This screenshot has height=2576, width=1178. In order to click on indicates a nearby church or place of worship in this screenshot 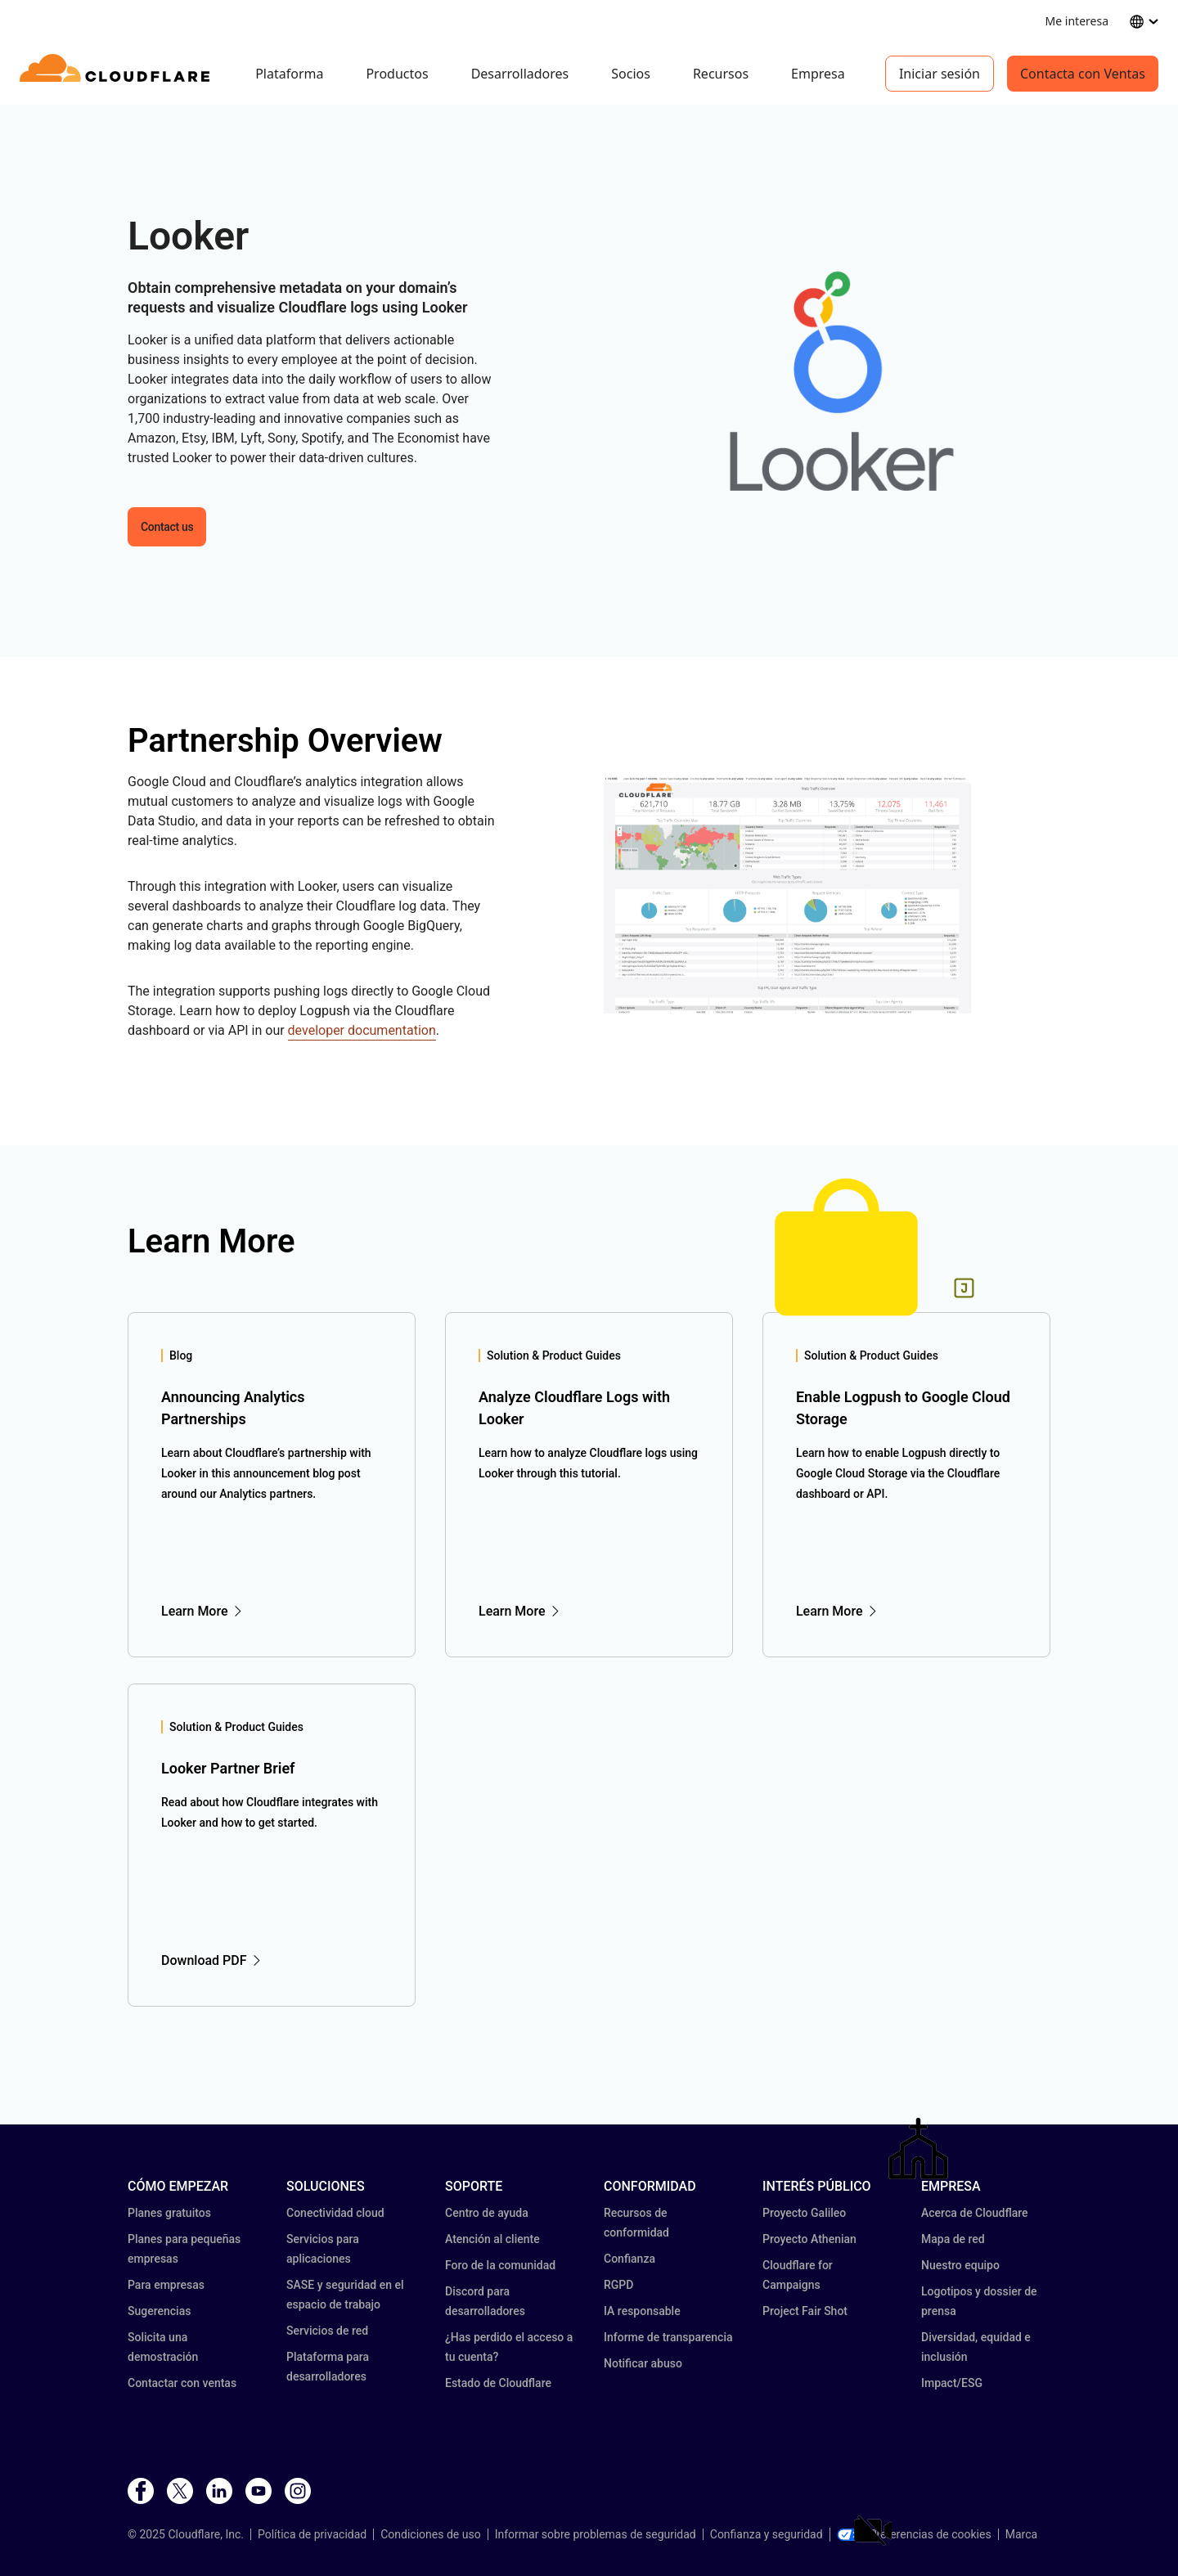, I will do `click(918, 2151)`.